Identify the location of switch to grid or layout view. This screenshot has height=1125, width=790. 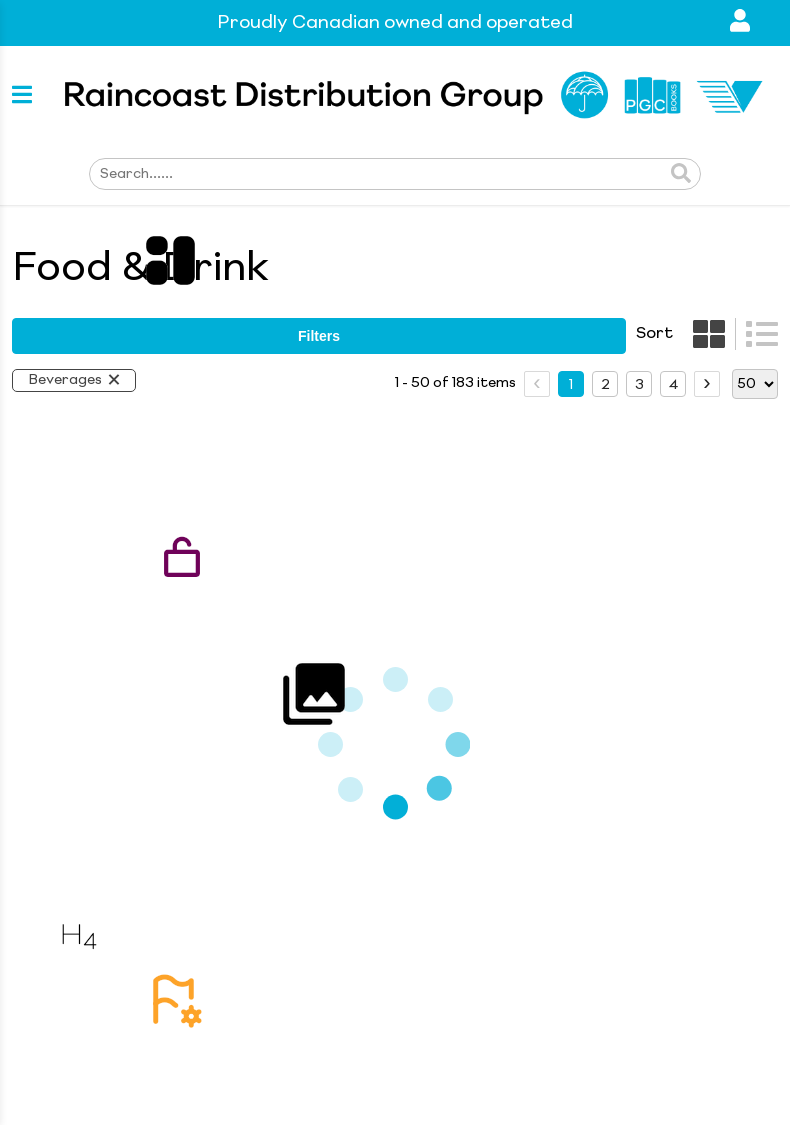
(170, 260).